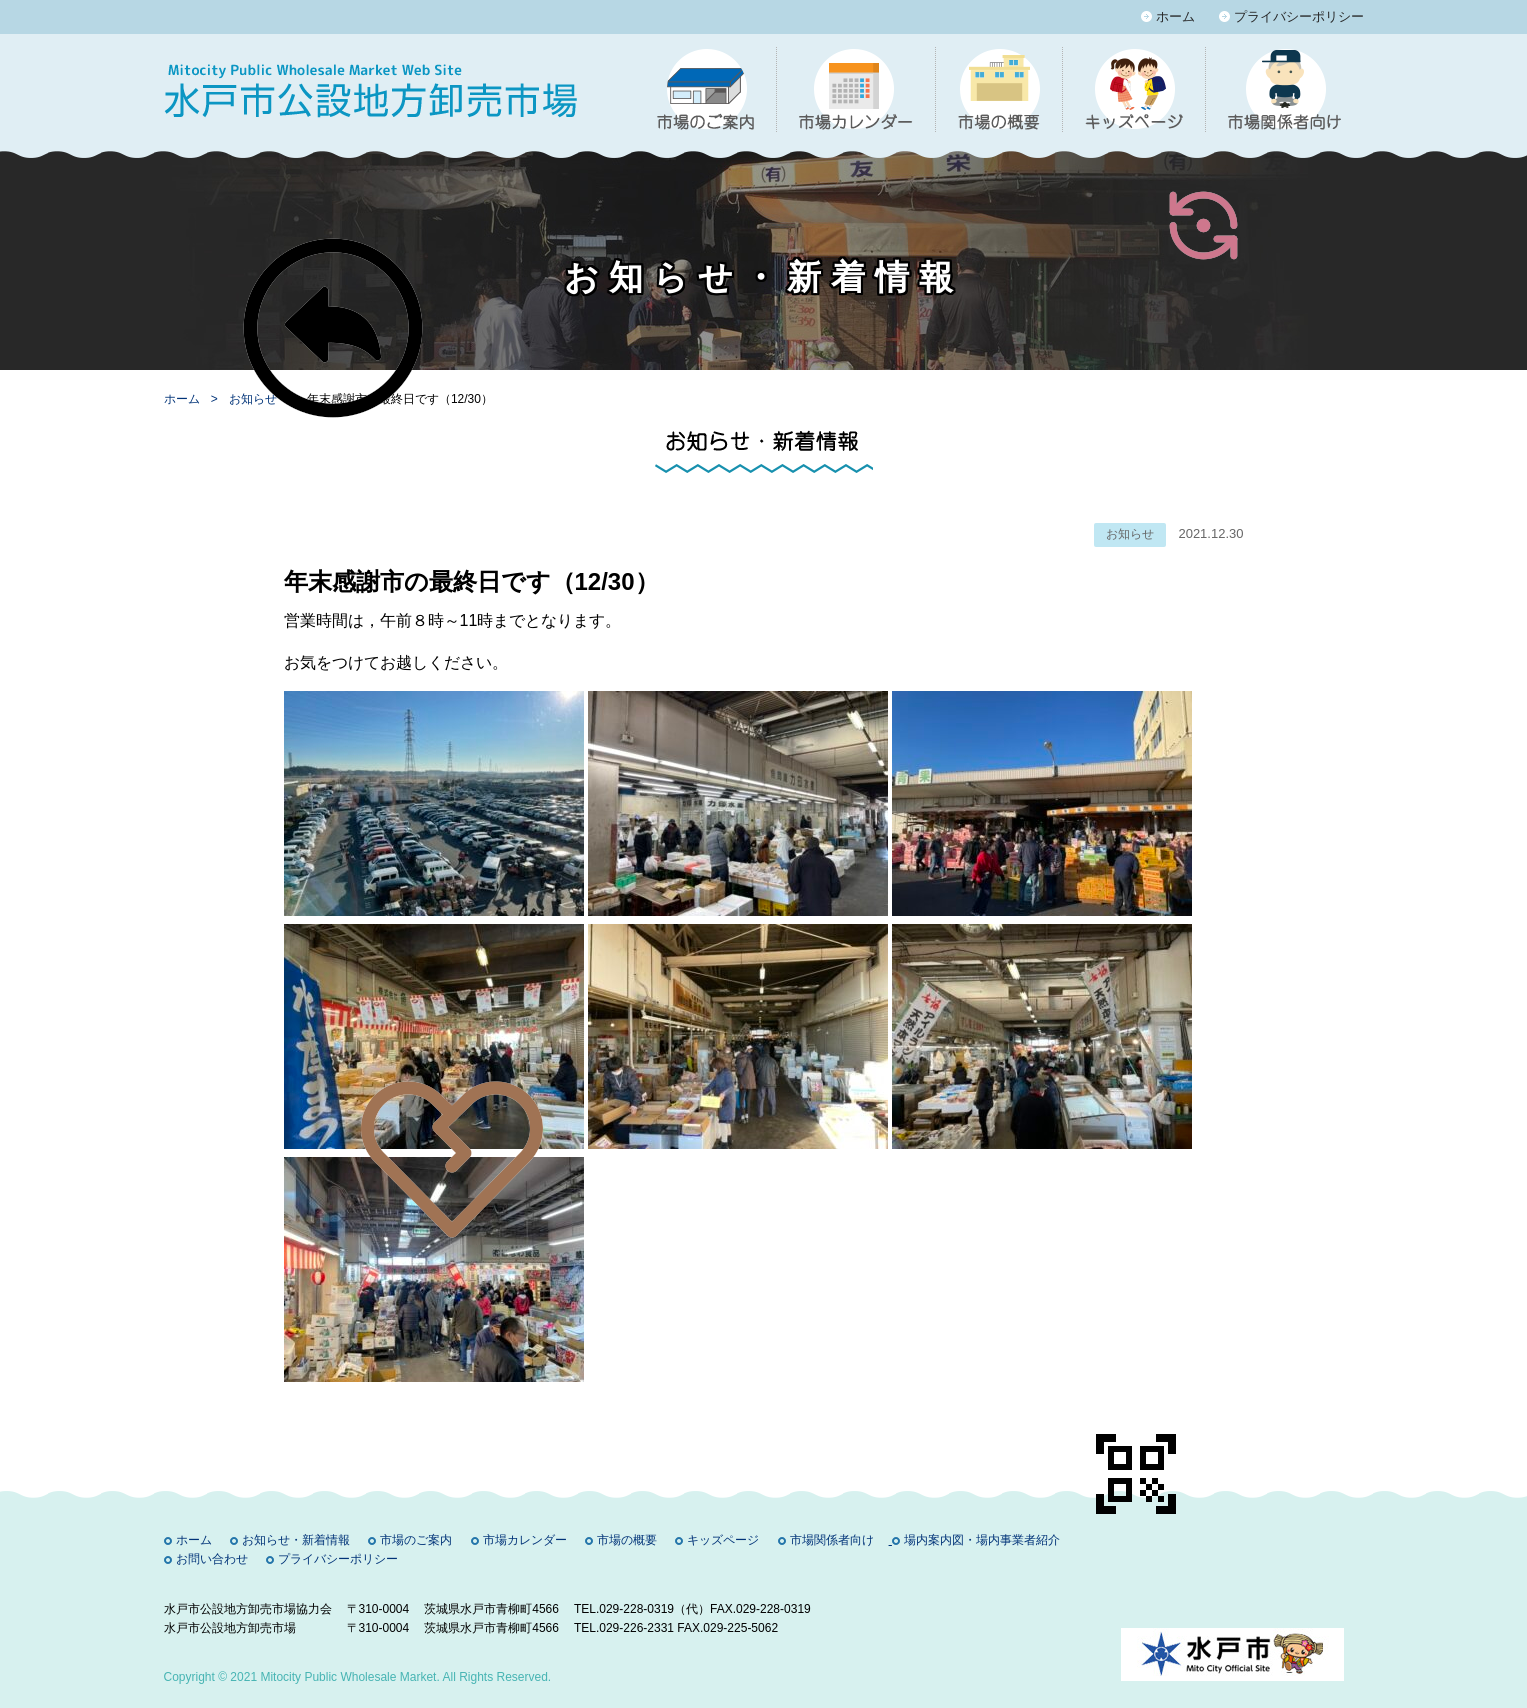  Describe the element at coordinates (1136, 1474) in the screenshot. I see `scan a QR code` at that location.